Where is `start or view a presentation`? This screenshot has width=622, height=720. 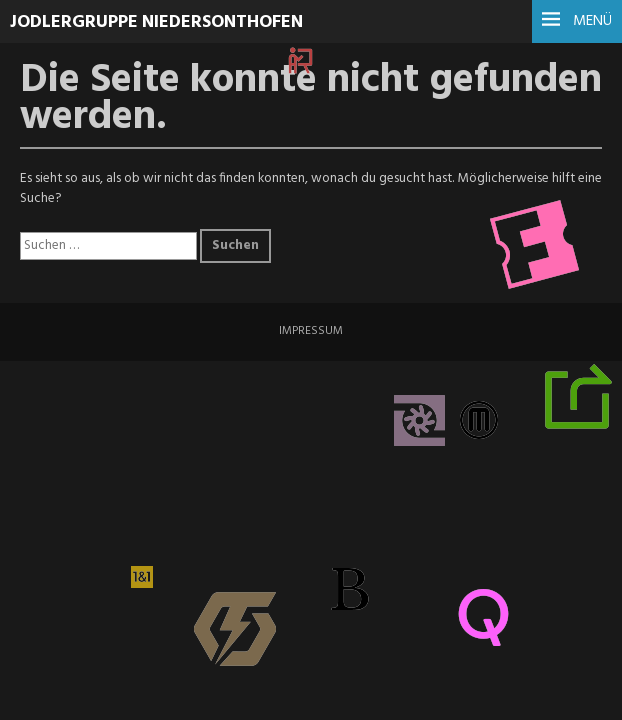
start or view a presentation is located at coordinates (300, 60).